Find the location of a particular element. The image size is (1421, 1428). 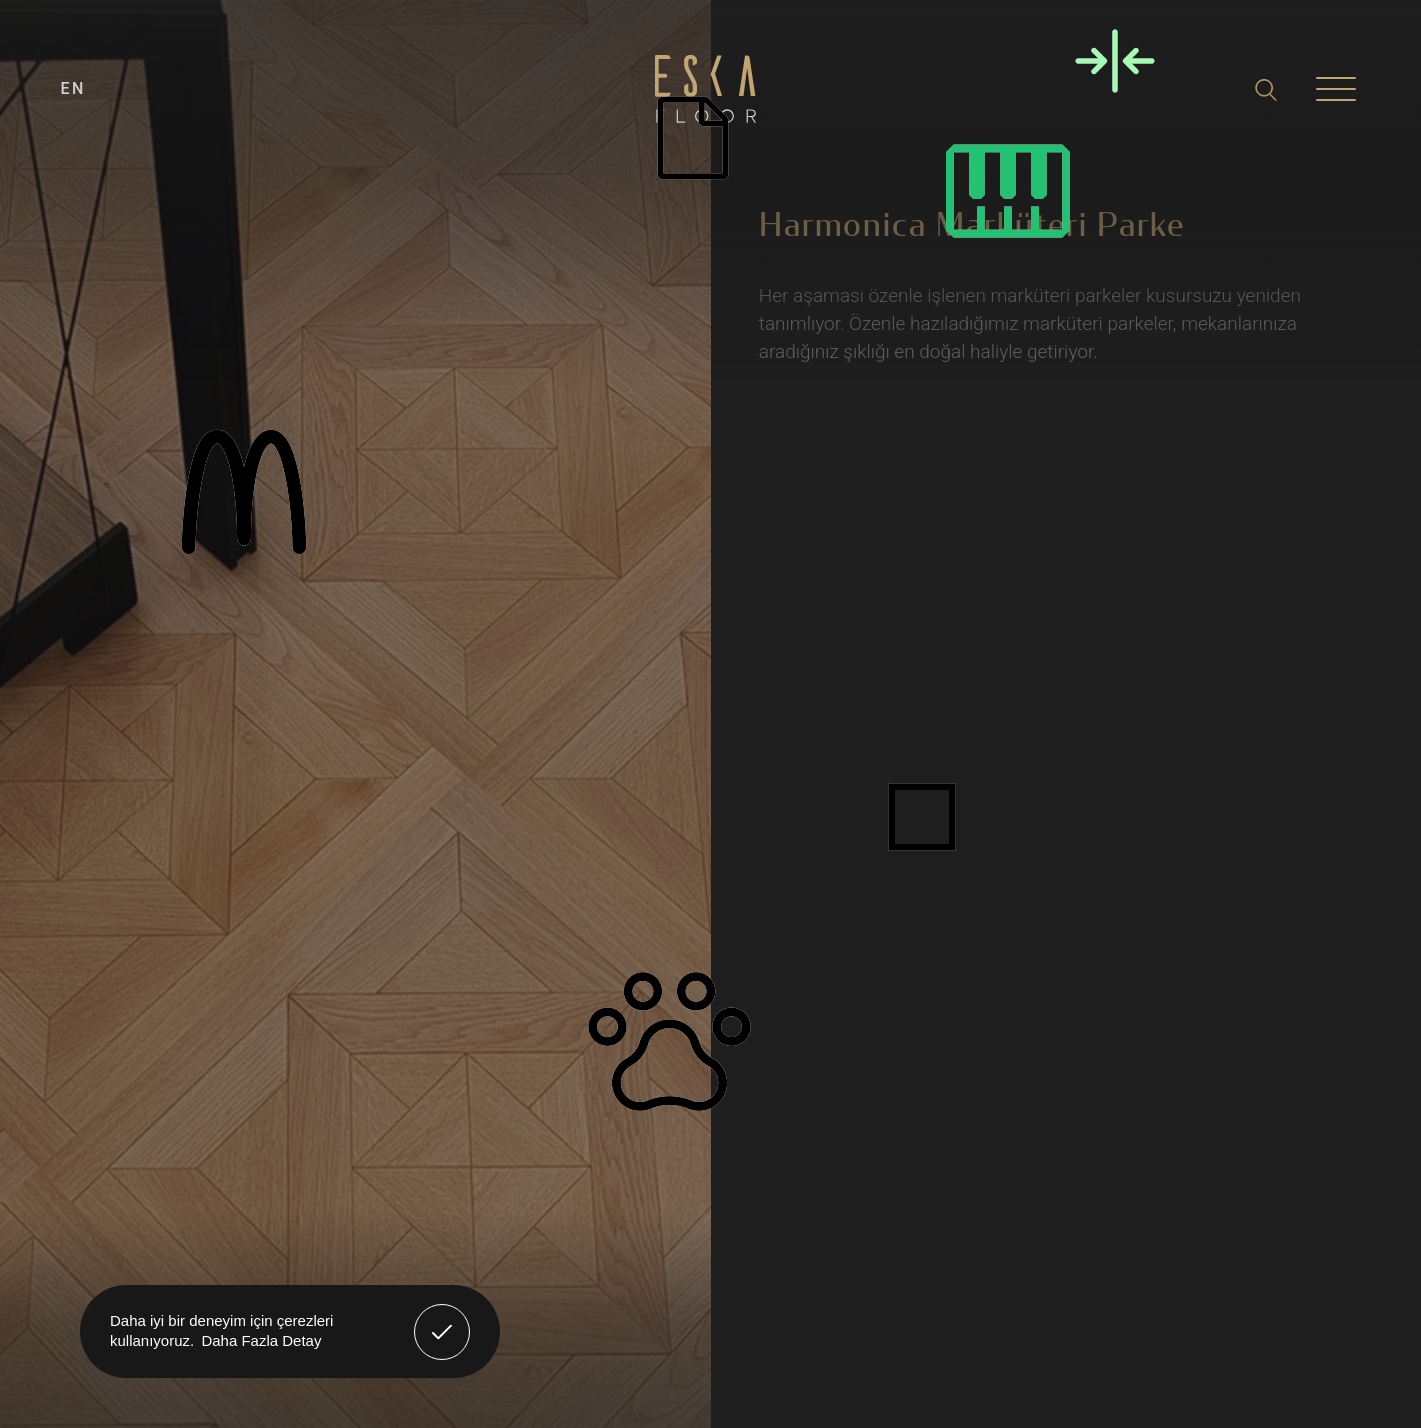

access pet-related features or settings is located at coordinates (669, 1041).